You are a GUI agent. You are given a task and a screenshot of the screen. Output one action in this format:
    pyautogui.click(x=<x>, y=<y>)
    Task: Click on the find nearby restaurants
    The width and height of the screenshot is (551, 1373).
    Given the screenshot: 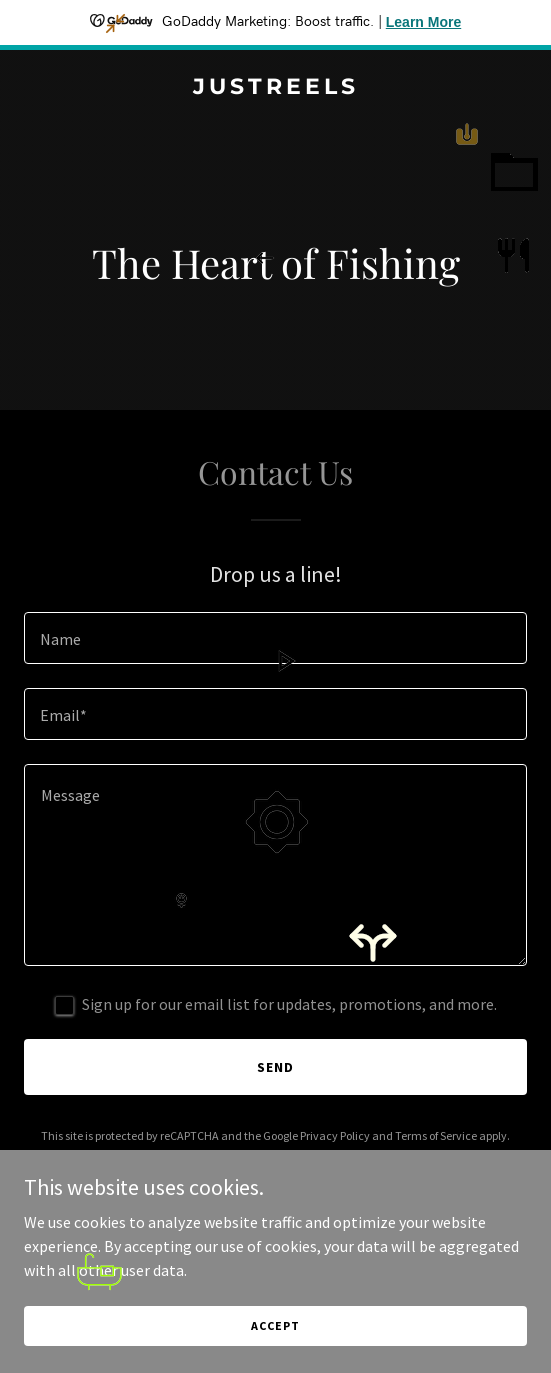 What is the action you would take?
    pyautogui.click(x=513, y=255)
    